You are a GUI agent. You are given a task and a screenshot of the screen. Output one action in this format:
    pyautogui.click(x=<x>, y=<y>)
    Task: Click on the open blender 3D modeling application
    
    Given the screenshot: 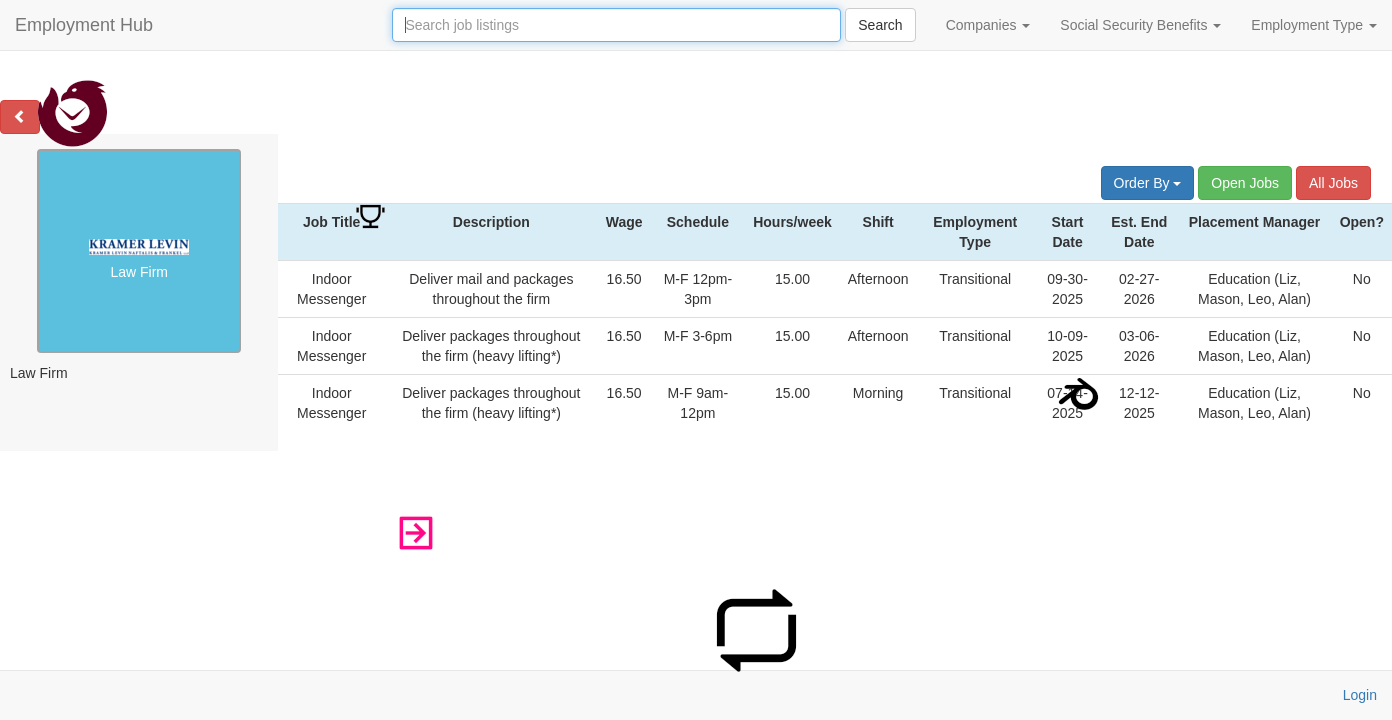 What is the action you would take?
    pyautogui.click(x=1078, y=394)
    